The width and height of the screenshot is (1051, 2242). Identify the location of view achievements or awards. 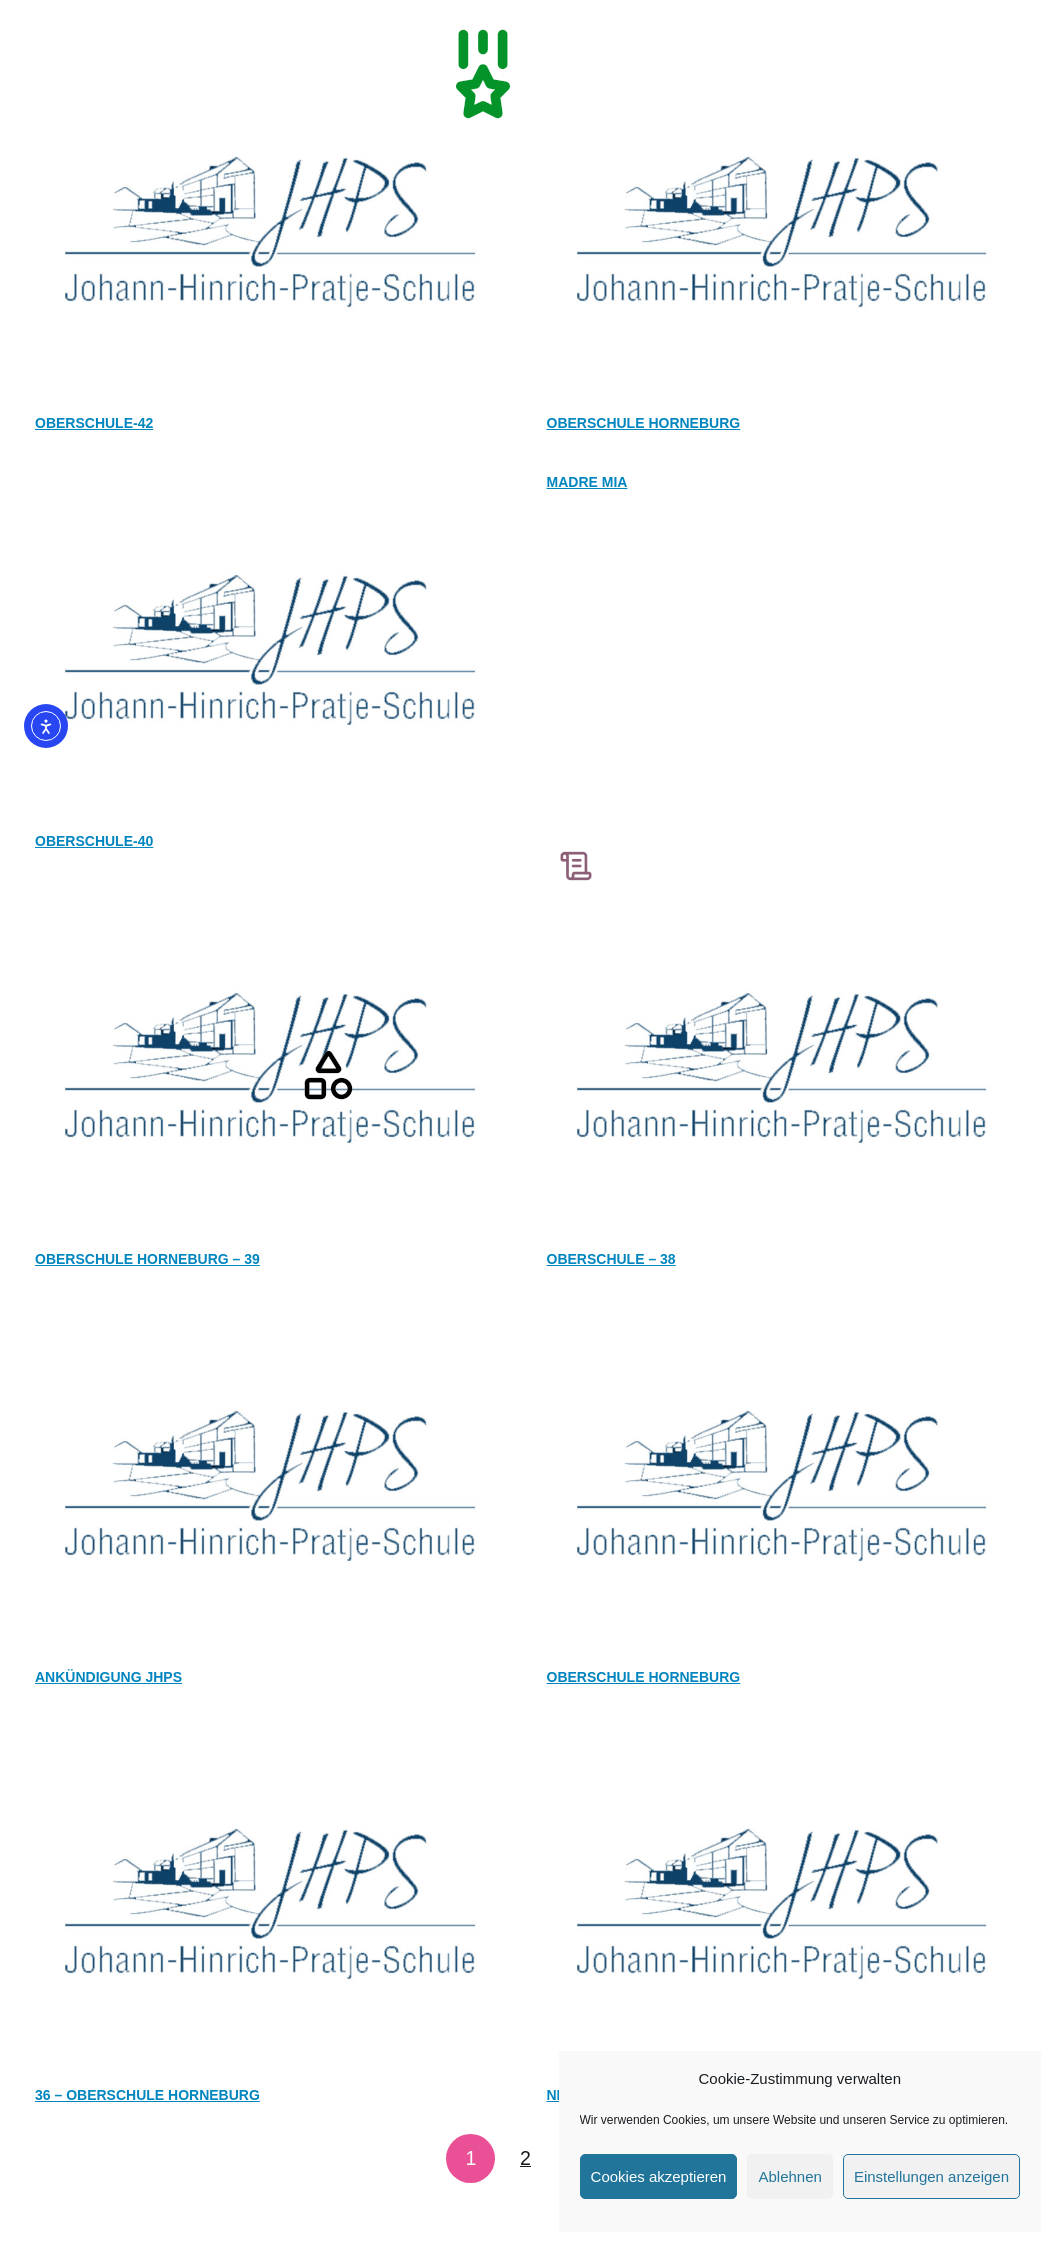
(483, 74).